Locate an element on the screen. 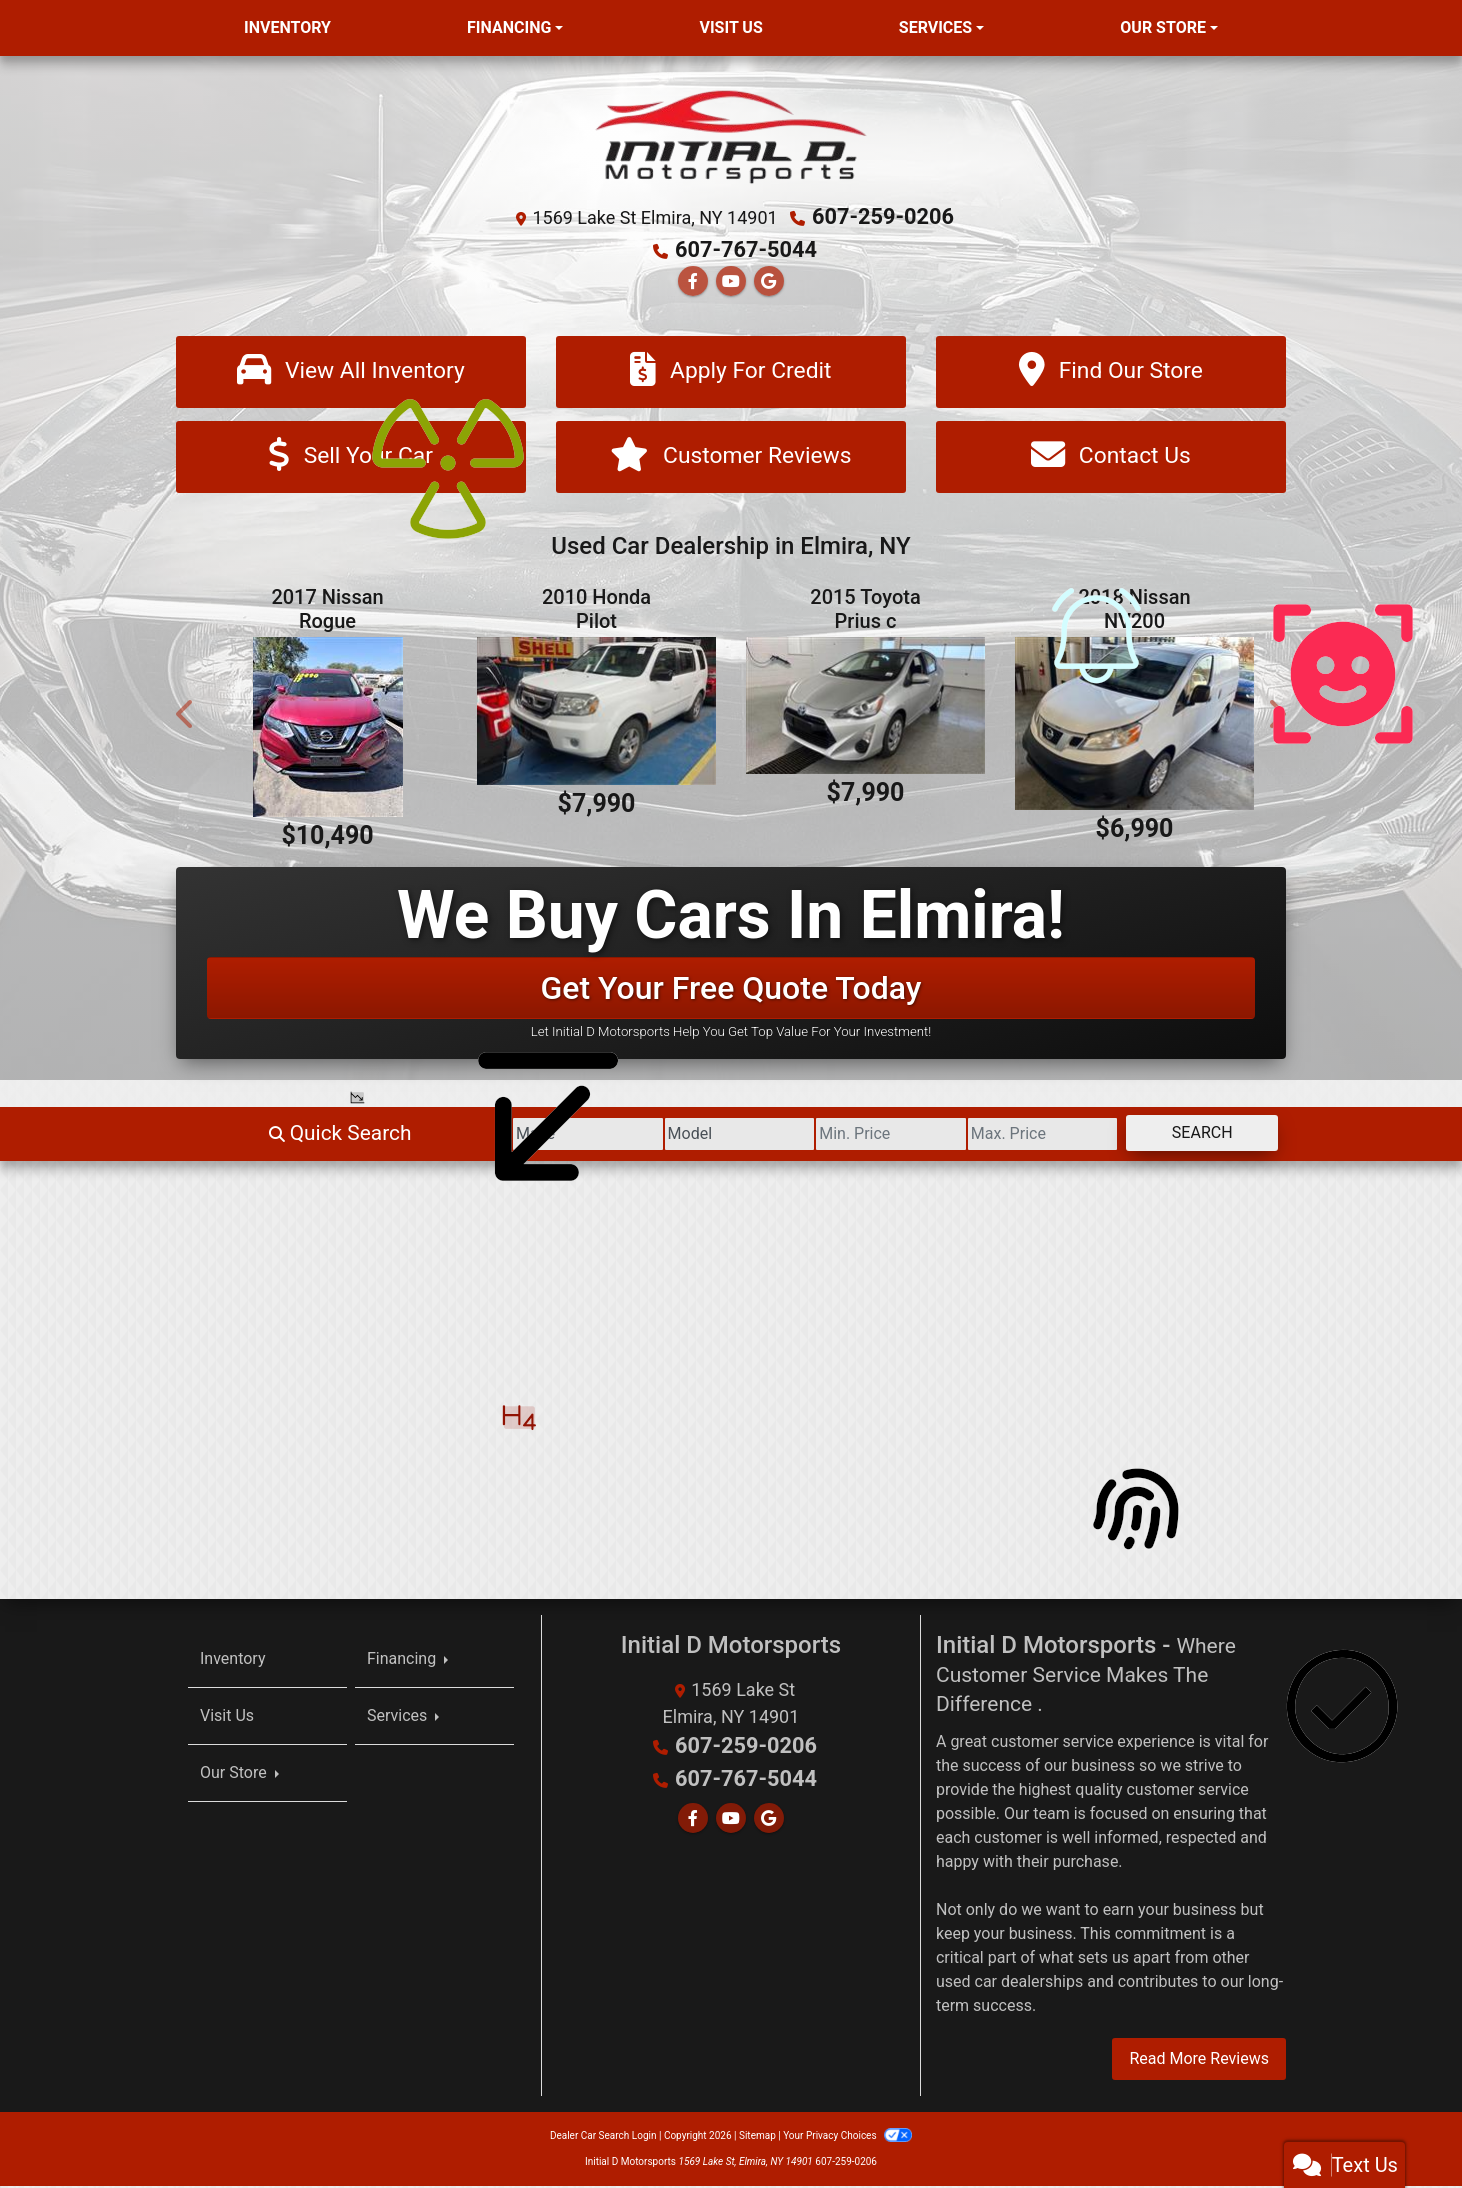 The image size is (1462, 2188). indicates radioactive or hazardous material warning is located at coordinates (448, 463).